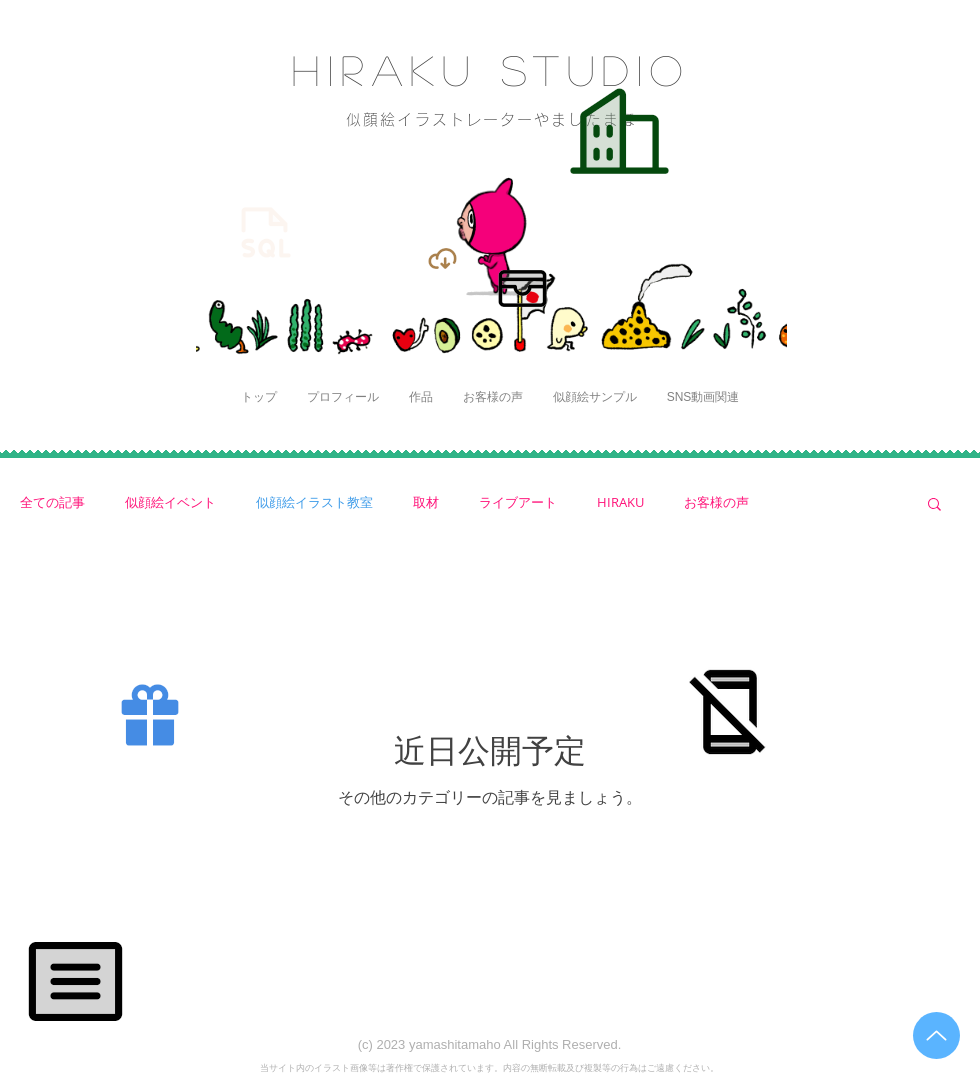  I want to click on download from cloud storage, so click(442, 258).